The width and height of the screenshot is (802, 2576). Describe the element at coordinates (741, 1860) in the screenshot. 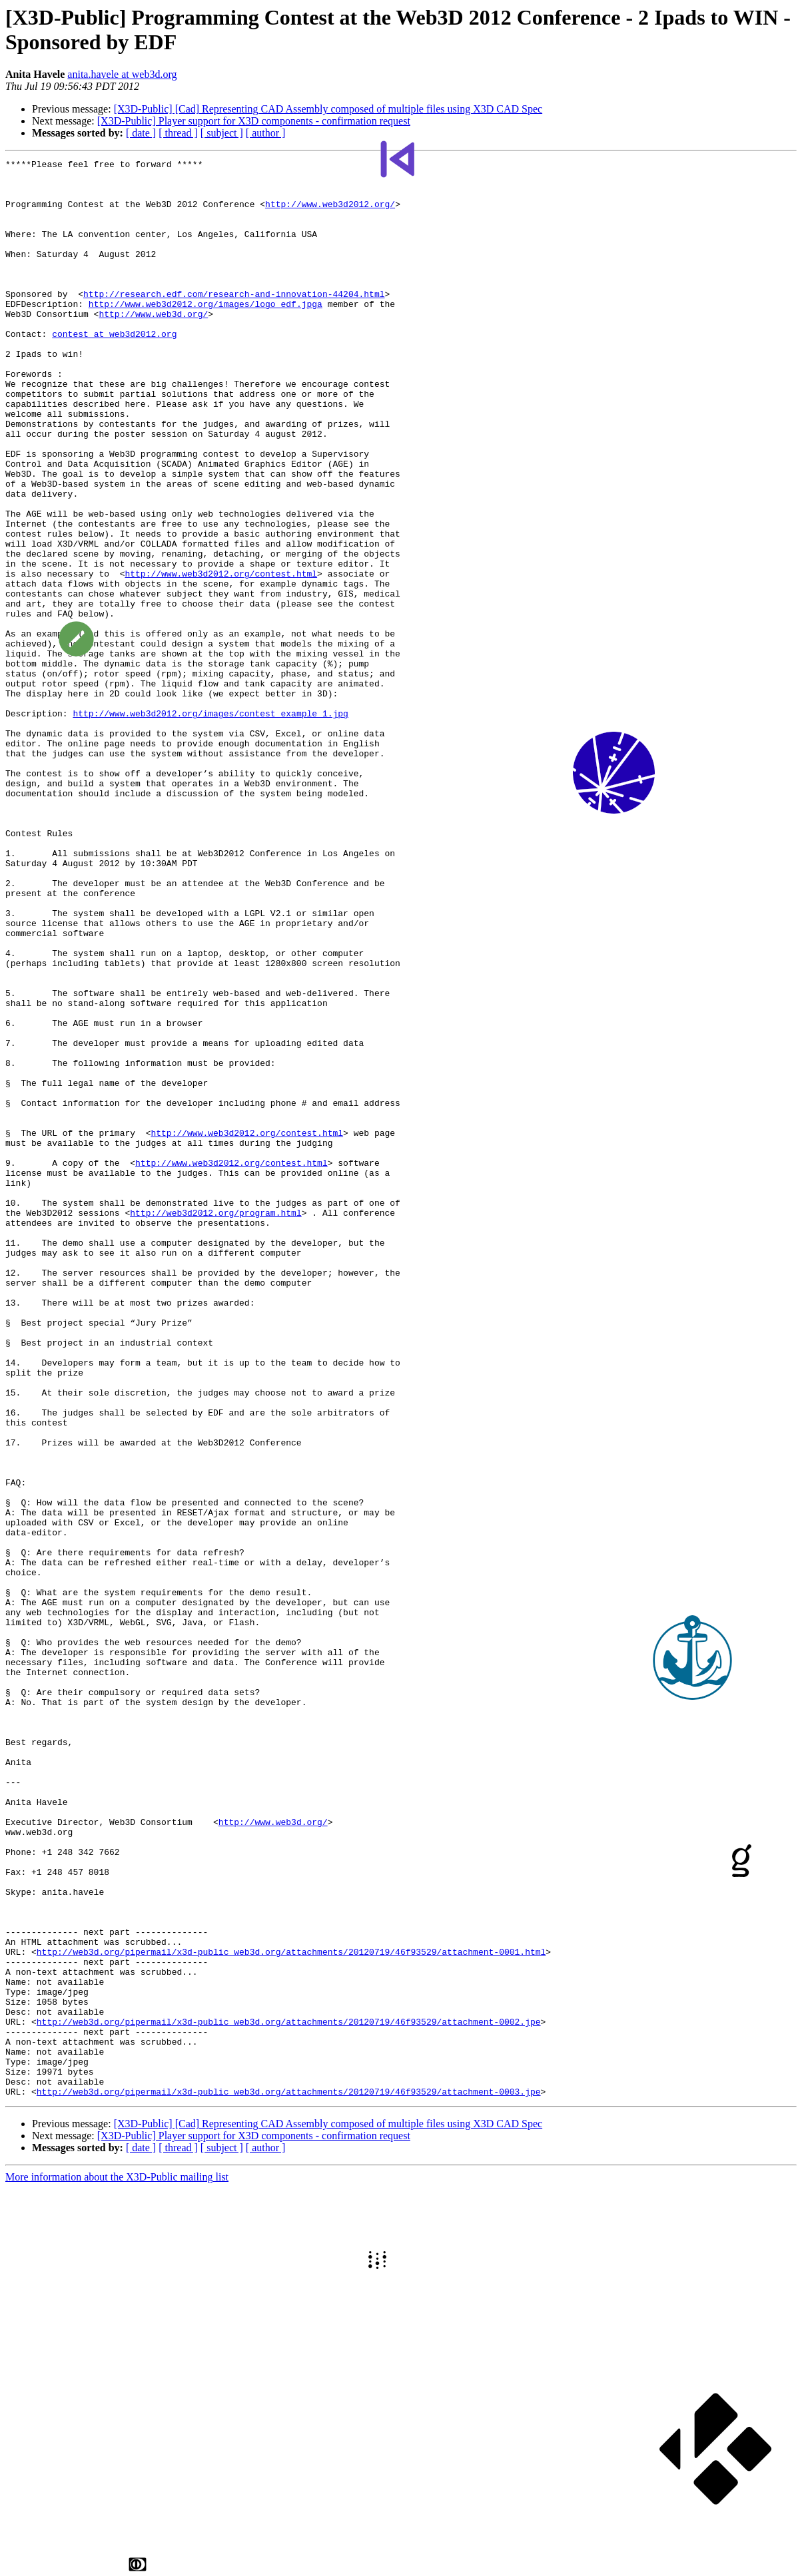

I see `open Goodreads app` at that location.